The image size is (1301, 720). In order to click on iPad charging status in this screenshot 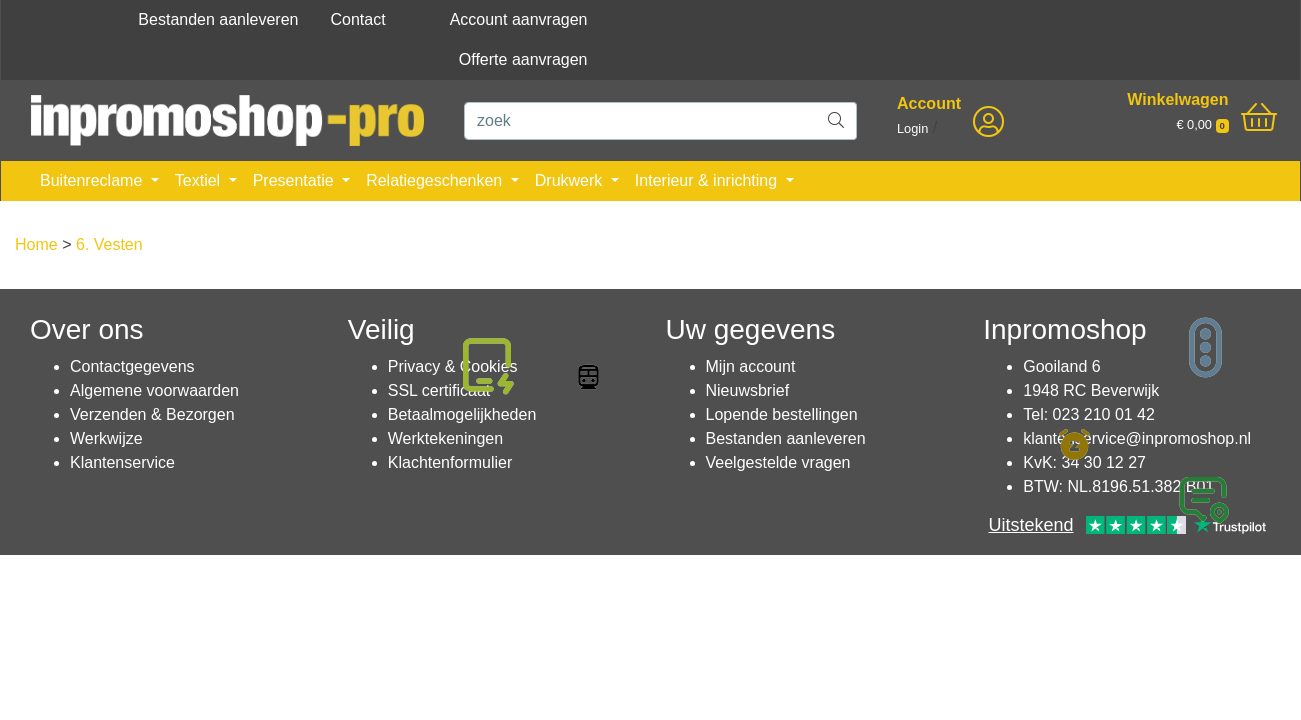, I will do `click(487, 365)`.